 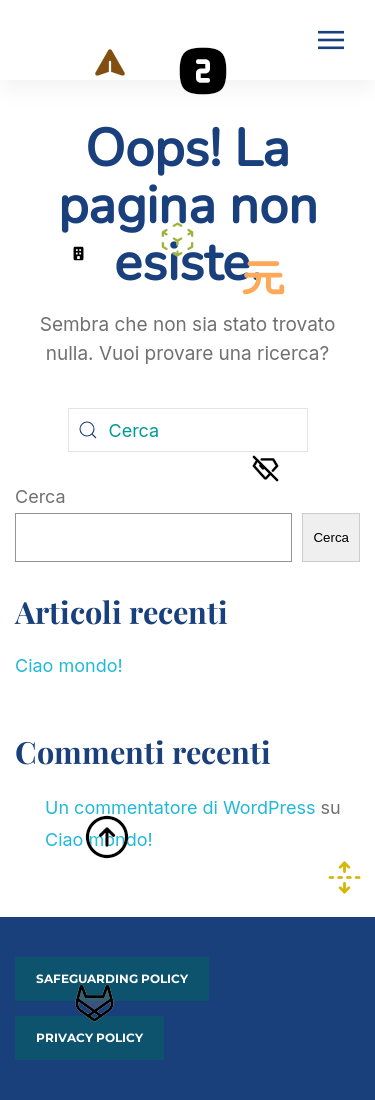 What do you see at coordinates (203, 71) in the screenshot?
I see `indicates step 2 in a sequence or process` at bounding box center [203, 71].